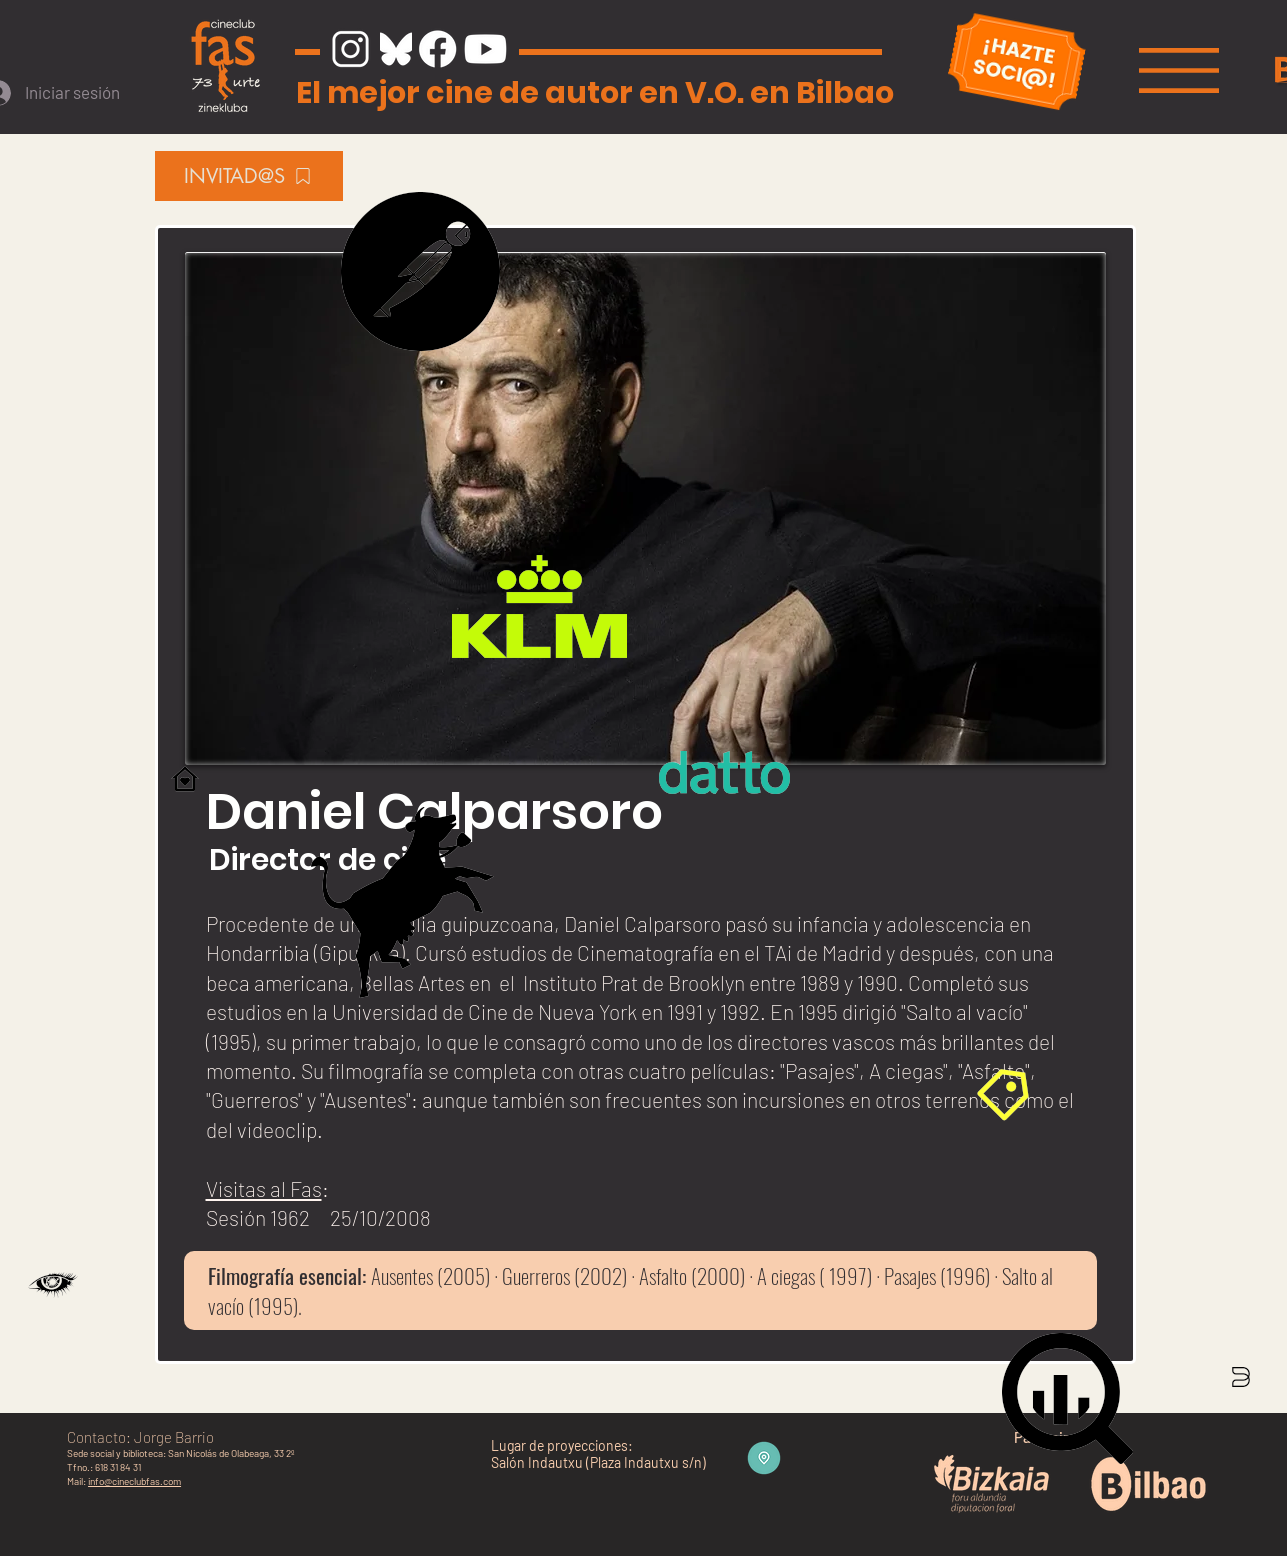 This screenshot has width=1287, height=1556. Describe the element at coordinates (53, 1285) in the screenshot. I see `apache cassandra database logo` at that location.